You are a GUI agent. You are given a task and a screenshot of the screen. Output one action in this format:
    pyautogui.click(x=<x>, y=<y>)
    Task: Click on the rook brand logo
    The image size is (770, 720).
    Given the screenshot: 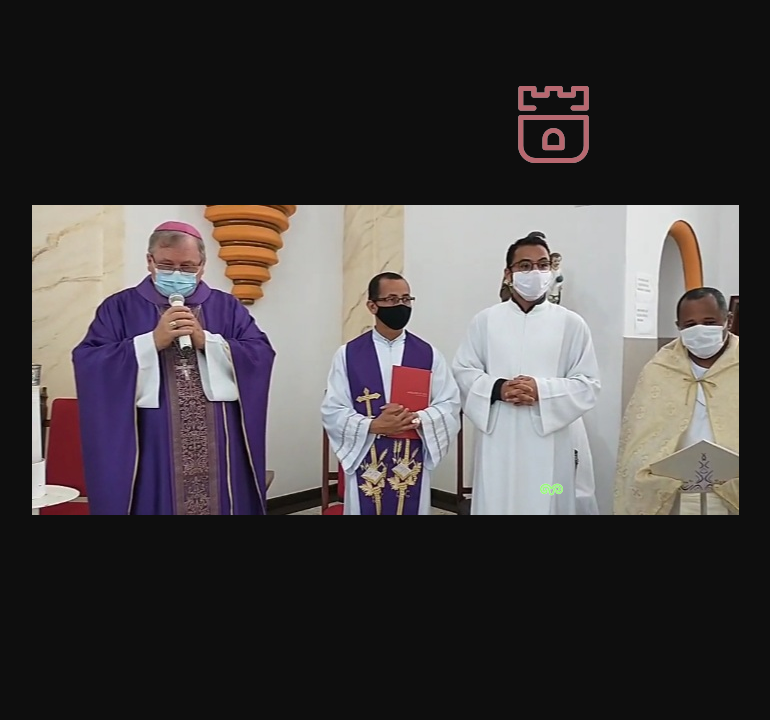 What is the action you would take?
    pyautogui.click(x=553, y=124)
    